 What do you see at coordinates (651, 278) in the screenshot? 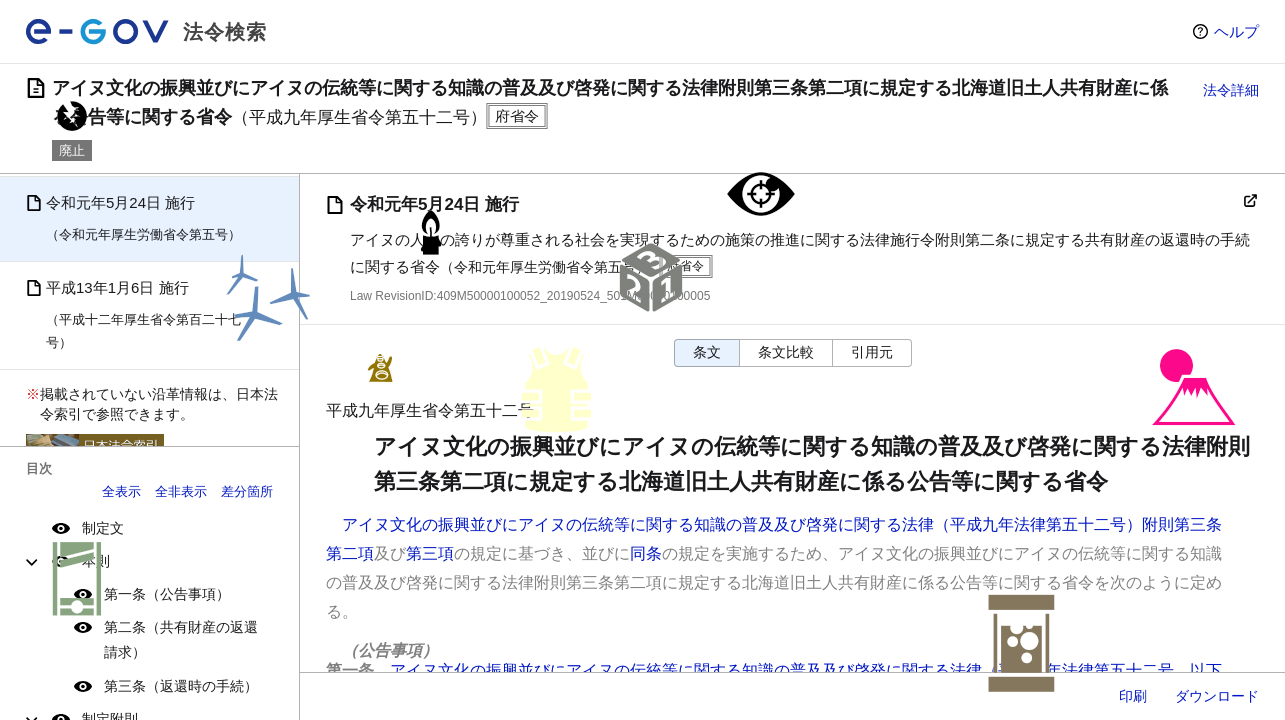
I see `roll dice or randomize selection` at bounding box center [651, 278].